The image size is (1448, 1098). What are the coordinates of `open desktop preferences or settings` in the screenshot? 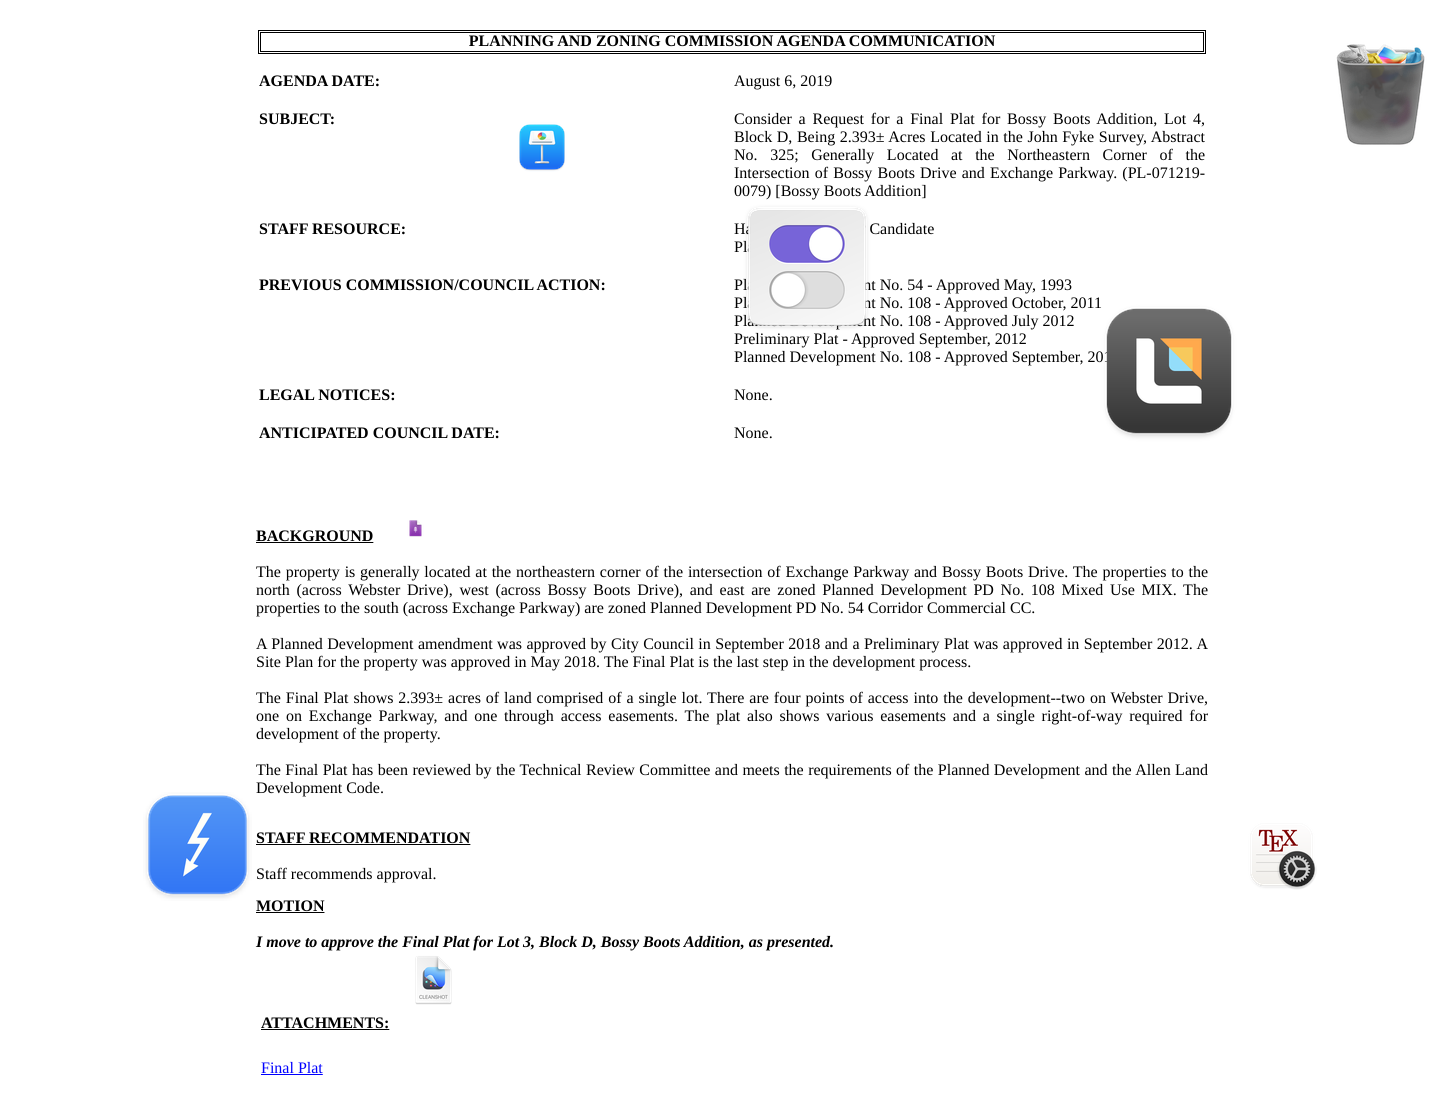 It's located at (807, 267).